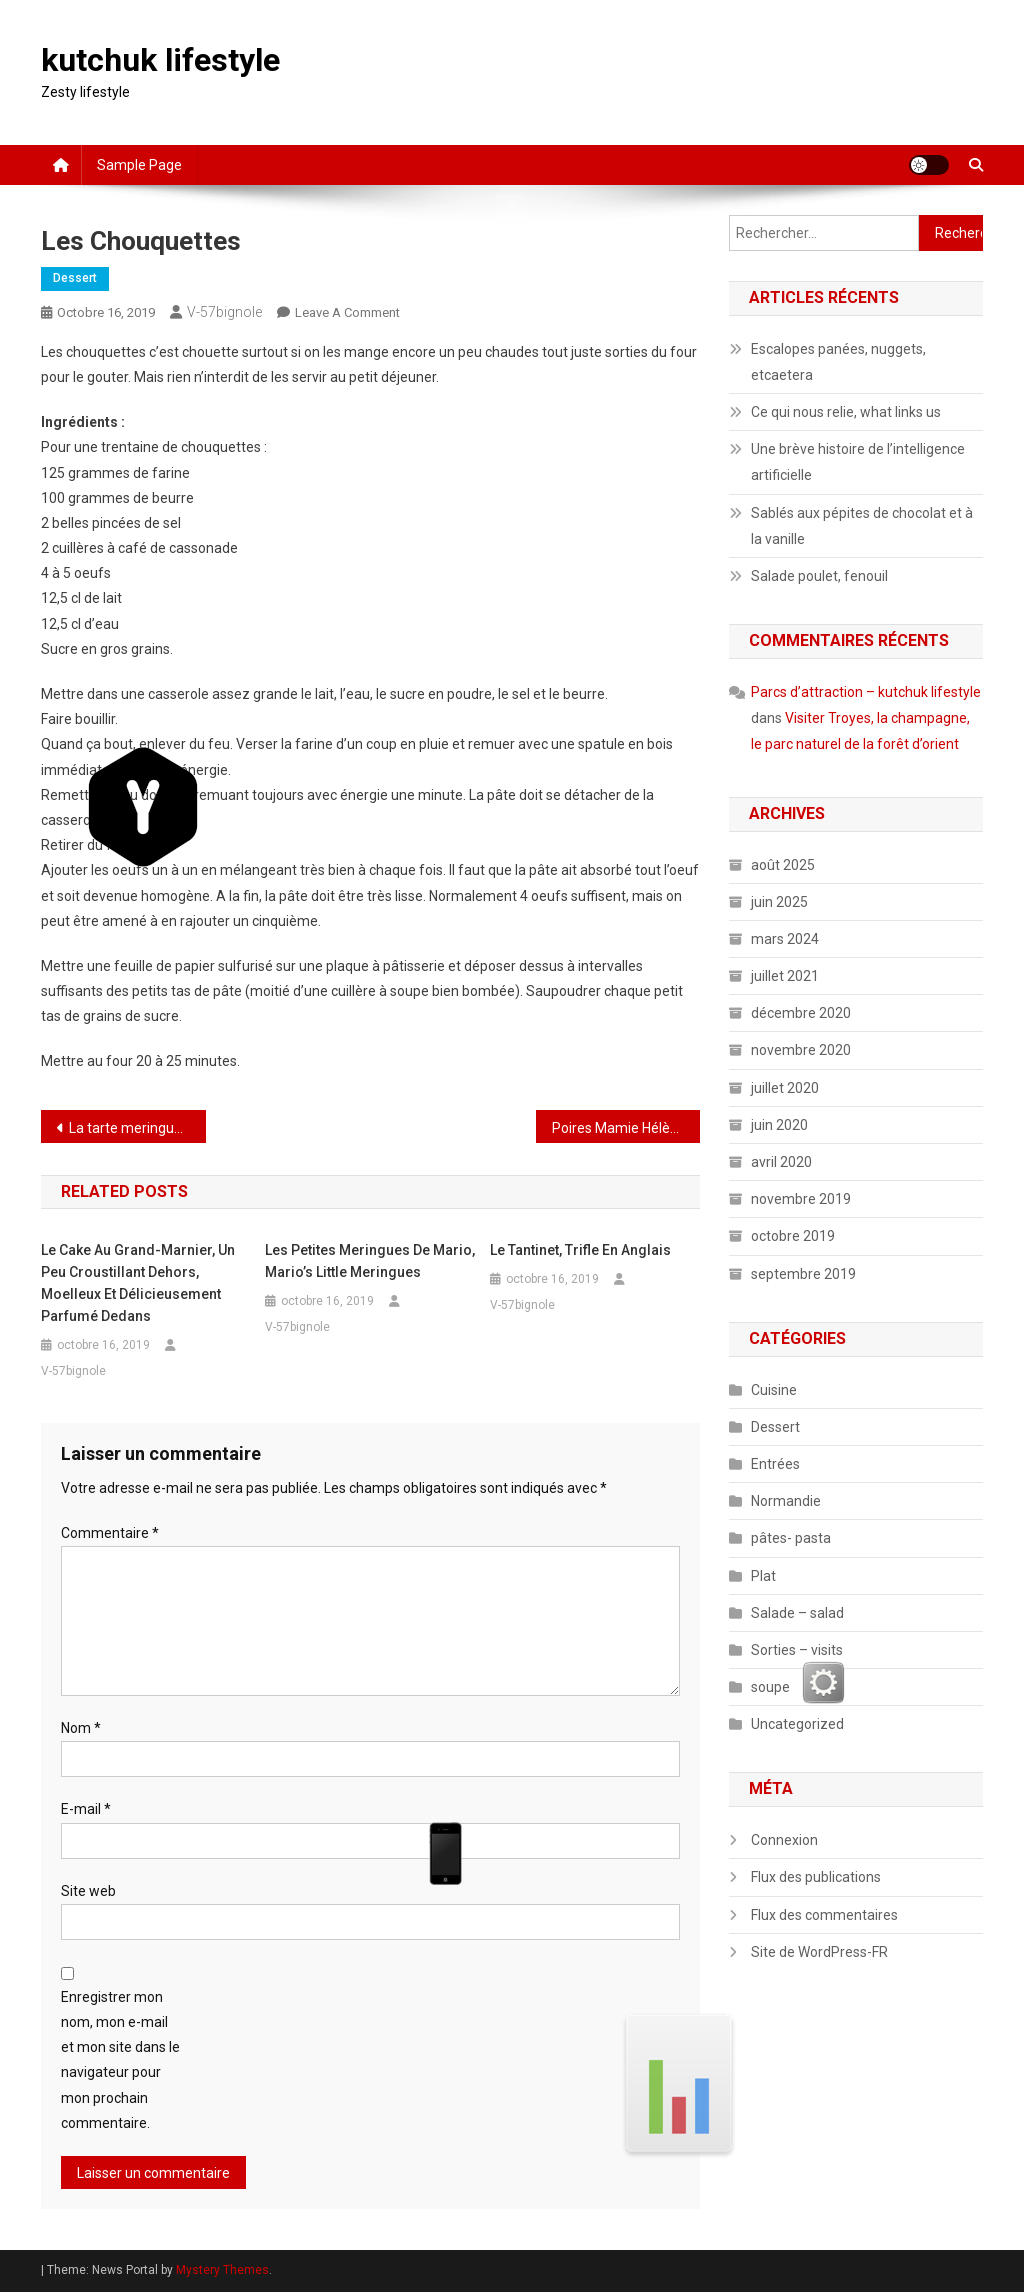 Image resolution: width=1024 pixels, height=2292 pixels. Describe the element at coordinates (143, 807) in the screenshot. I see `indicates a Y Combinator or YC-related feature` at that location.